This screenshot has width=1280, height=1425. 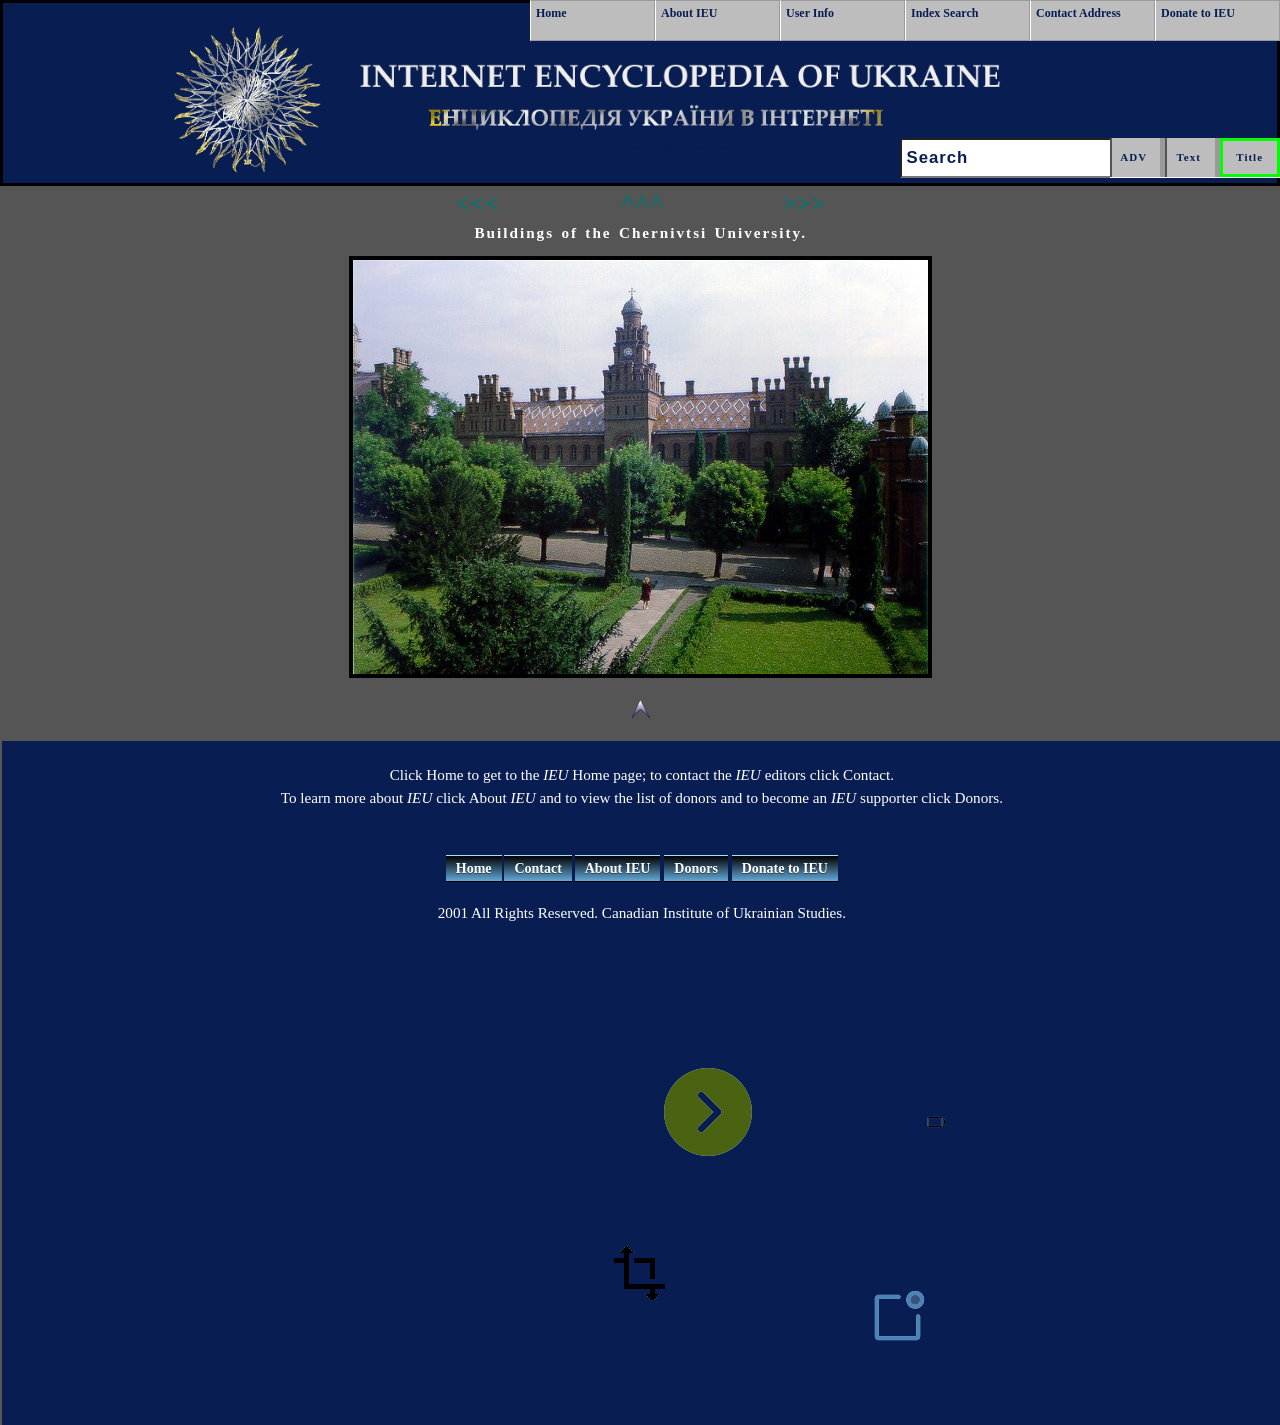 What do you see at coordinates (936, 1122) in the screenshot?
I see `indicates battery is empty or depleted` at bounding box center [936, 1122].